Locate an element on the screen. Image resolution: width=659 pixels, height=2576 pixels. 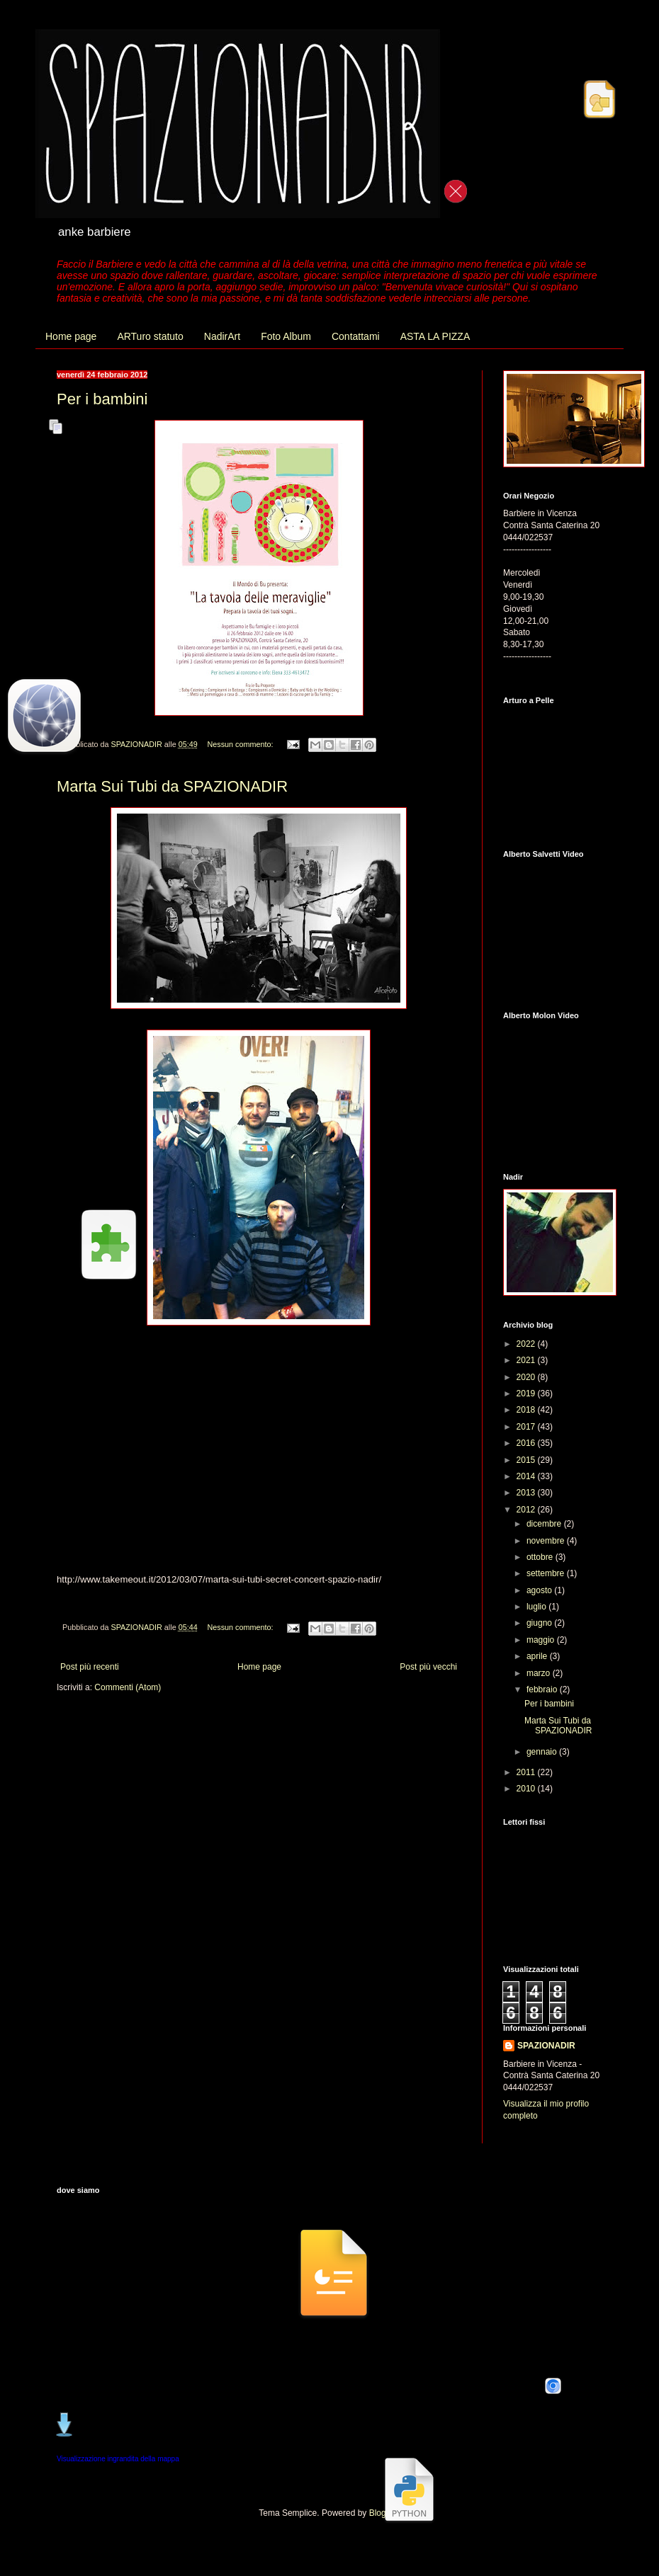
save file with a new name or location is located at coordinates (64, 2424).